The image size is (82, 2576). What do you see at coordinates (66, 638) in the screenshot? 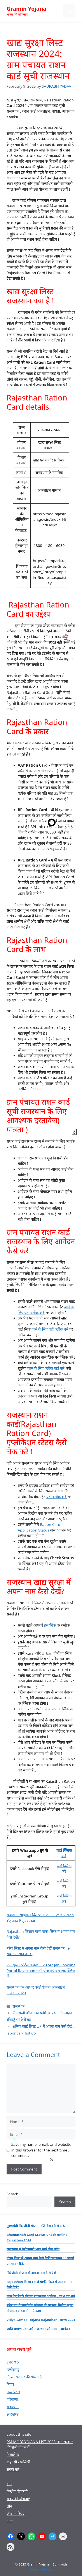
I see `indicates cellular network signal or coverage` at bounding box center [66, 638].